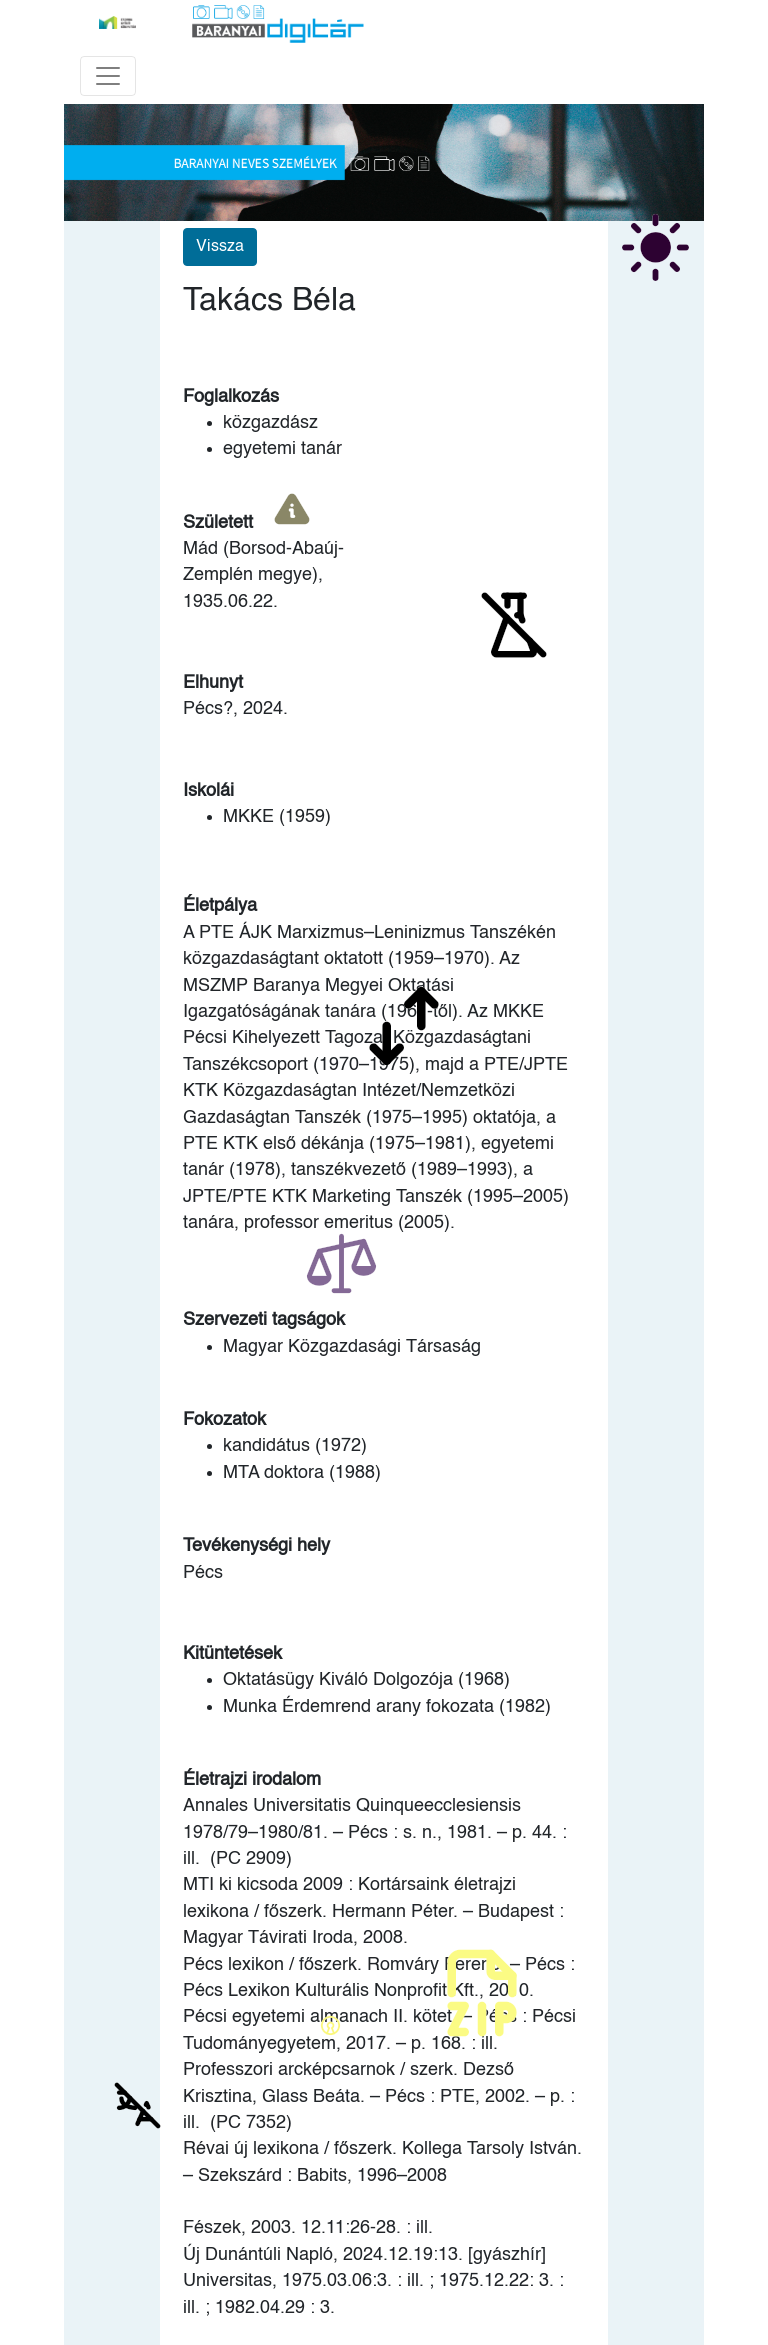 The width and height of the screenshot is (768, 2345). I want to click on switch to light mode, so click(655, 247).